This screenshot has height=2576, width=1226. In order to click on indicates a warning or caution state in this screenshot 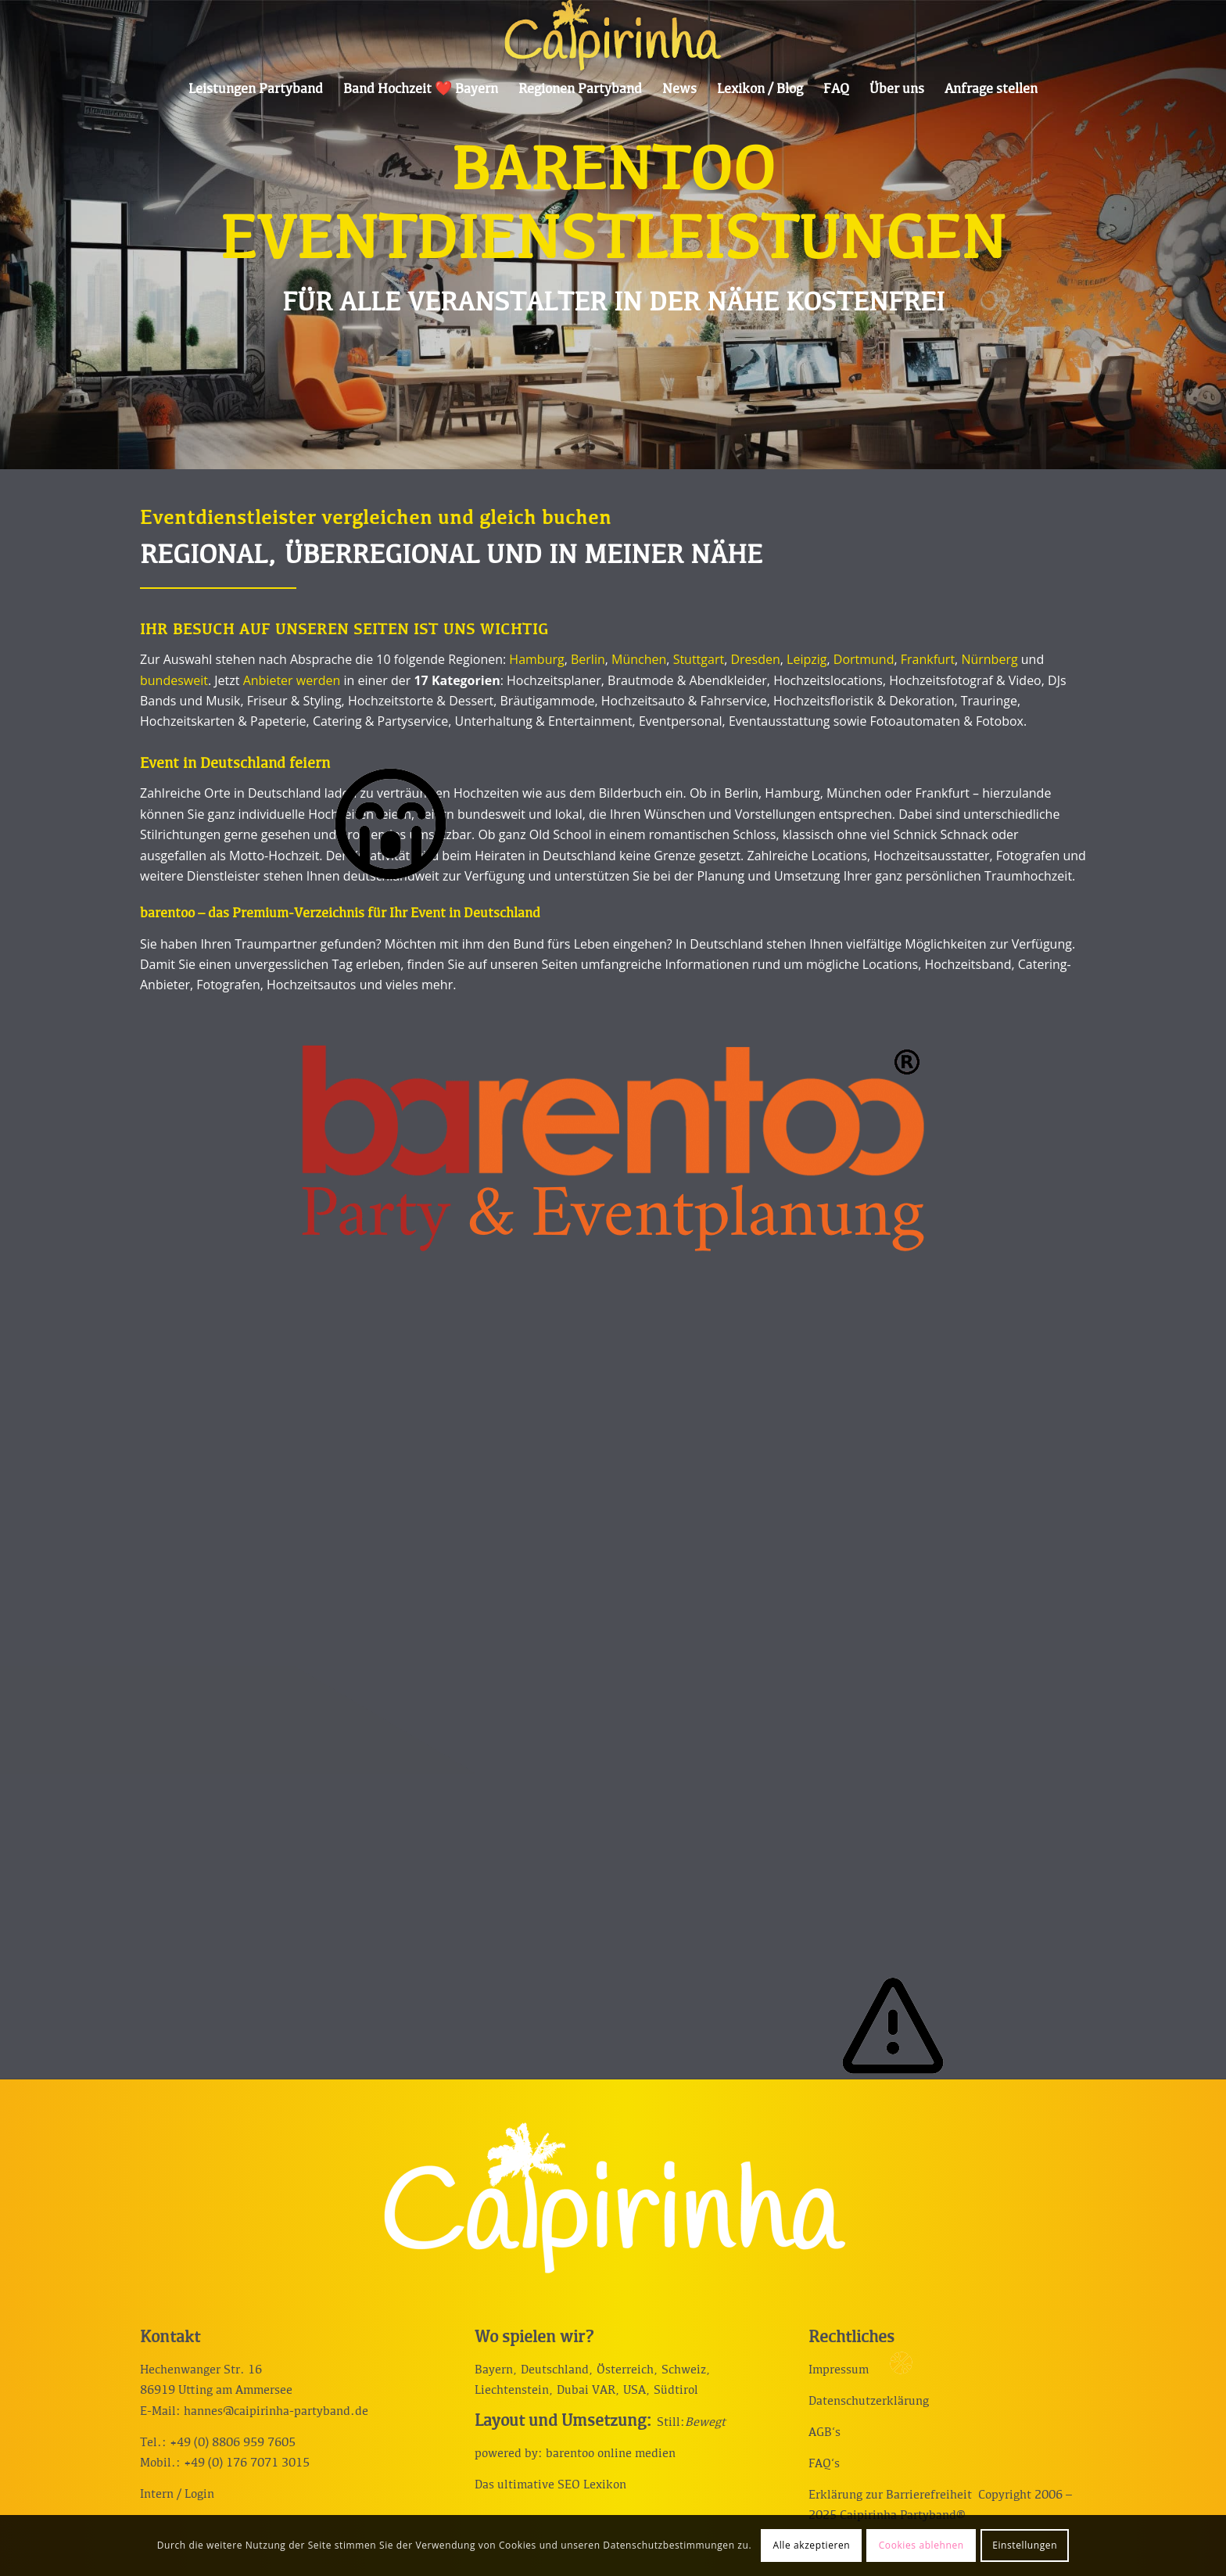, I will do `click(893, 2029)`.